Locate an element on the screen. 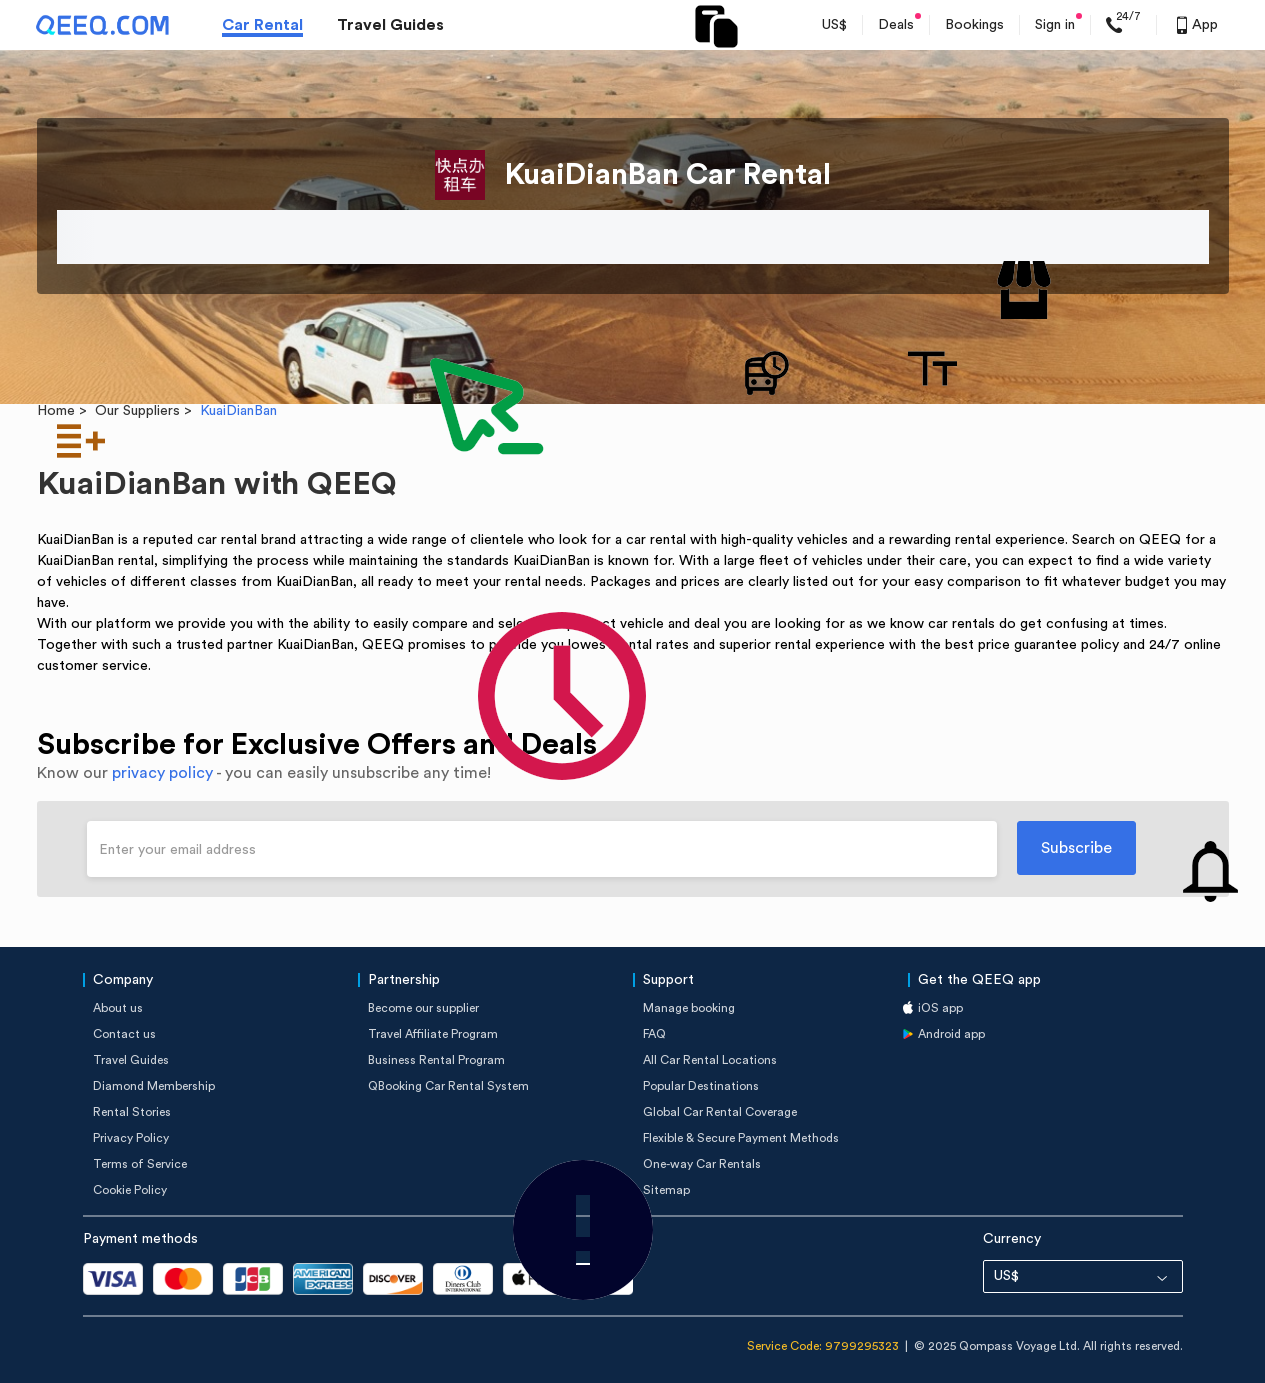  view notifications is located at coordinates (1210, 871).